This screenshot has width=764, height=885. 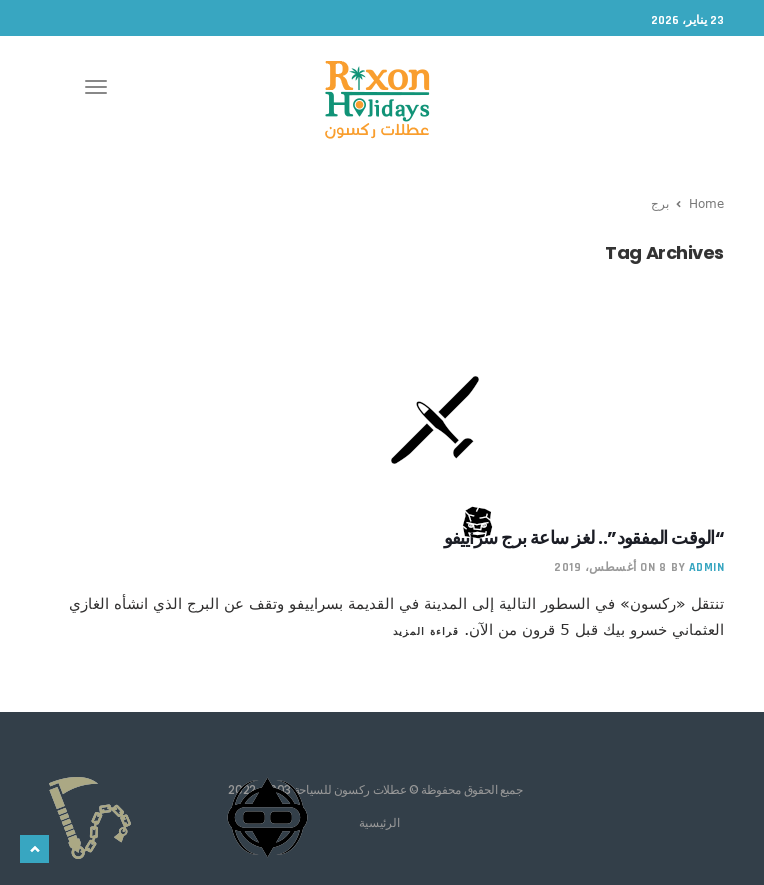 I want to click on access glider or sailplane activities, so click(x=435, y=420).